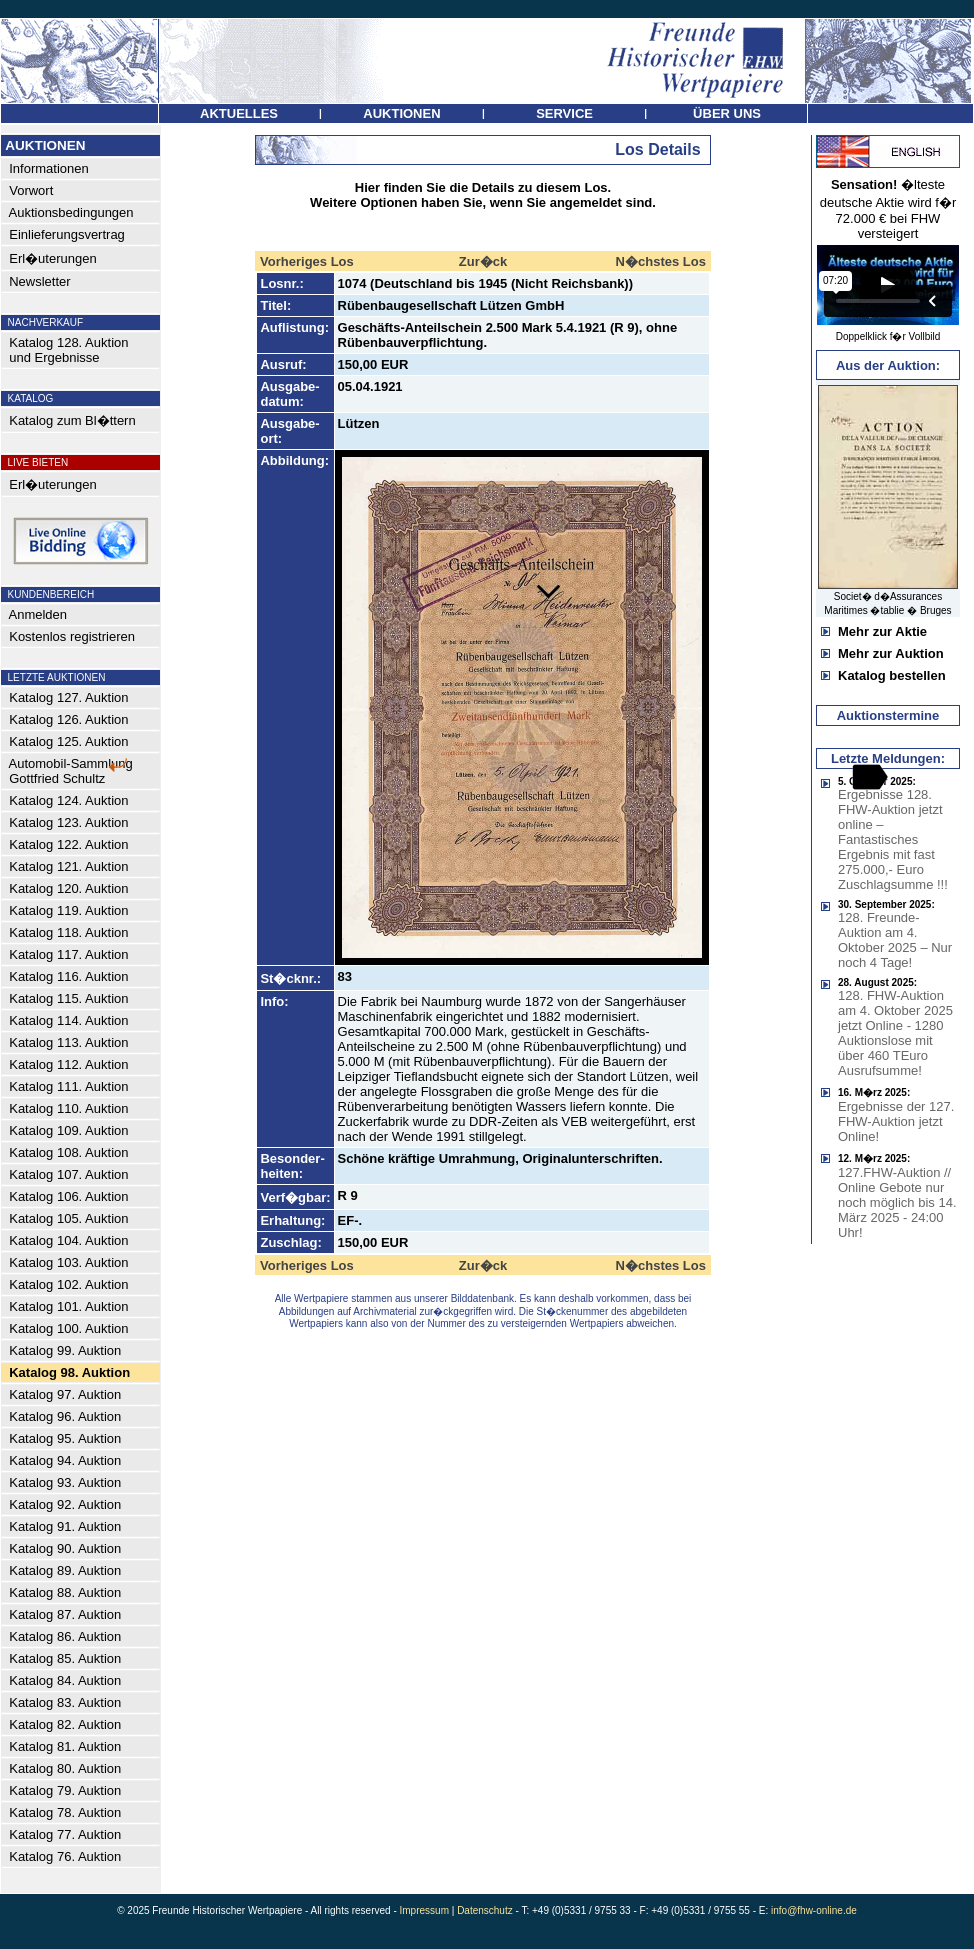 This screenshot has width=974, height=1949. Describe the element at coordinates (118, 765) in the screenshot. I see `reply to a message` at that location.